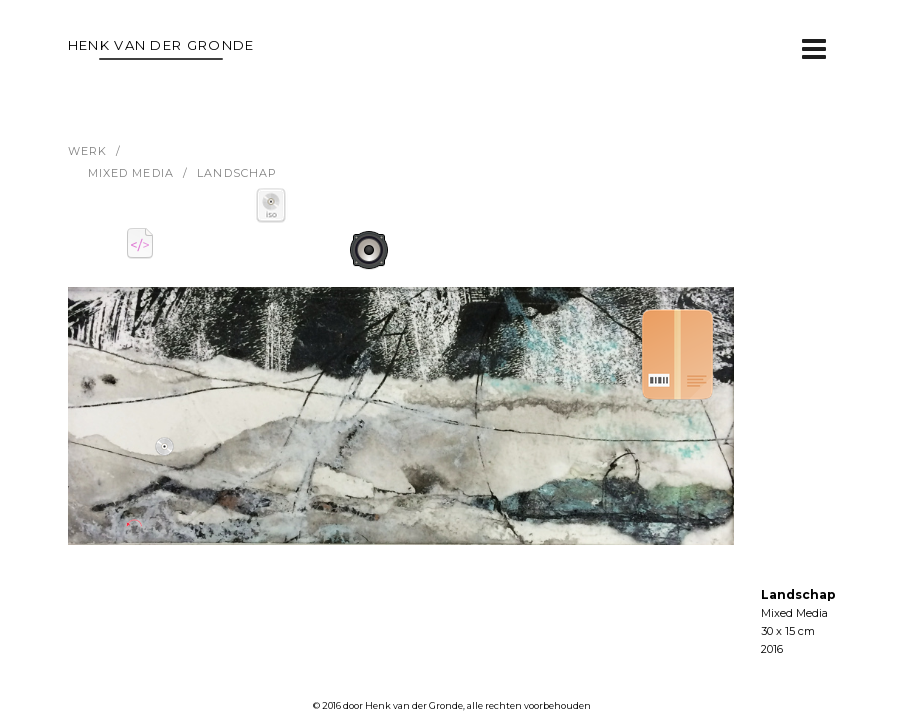 This screenshot has width=904, height=720. Describe the element at coordinates (164, 446) in the screenshot. I see `indicates a CD-RW (rewritable disc) drive or device` at that location.